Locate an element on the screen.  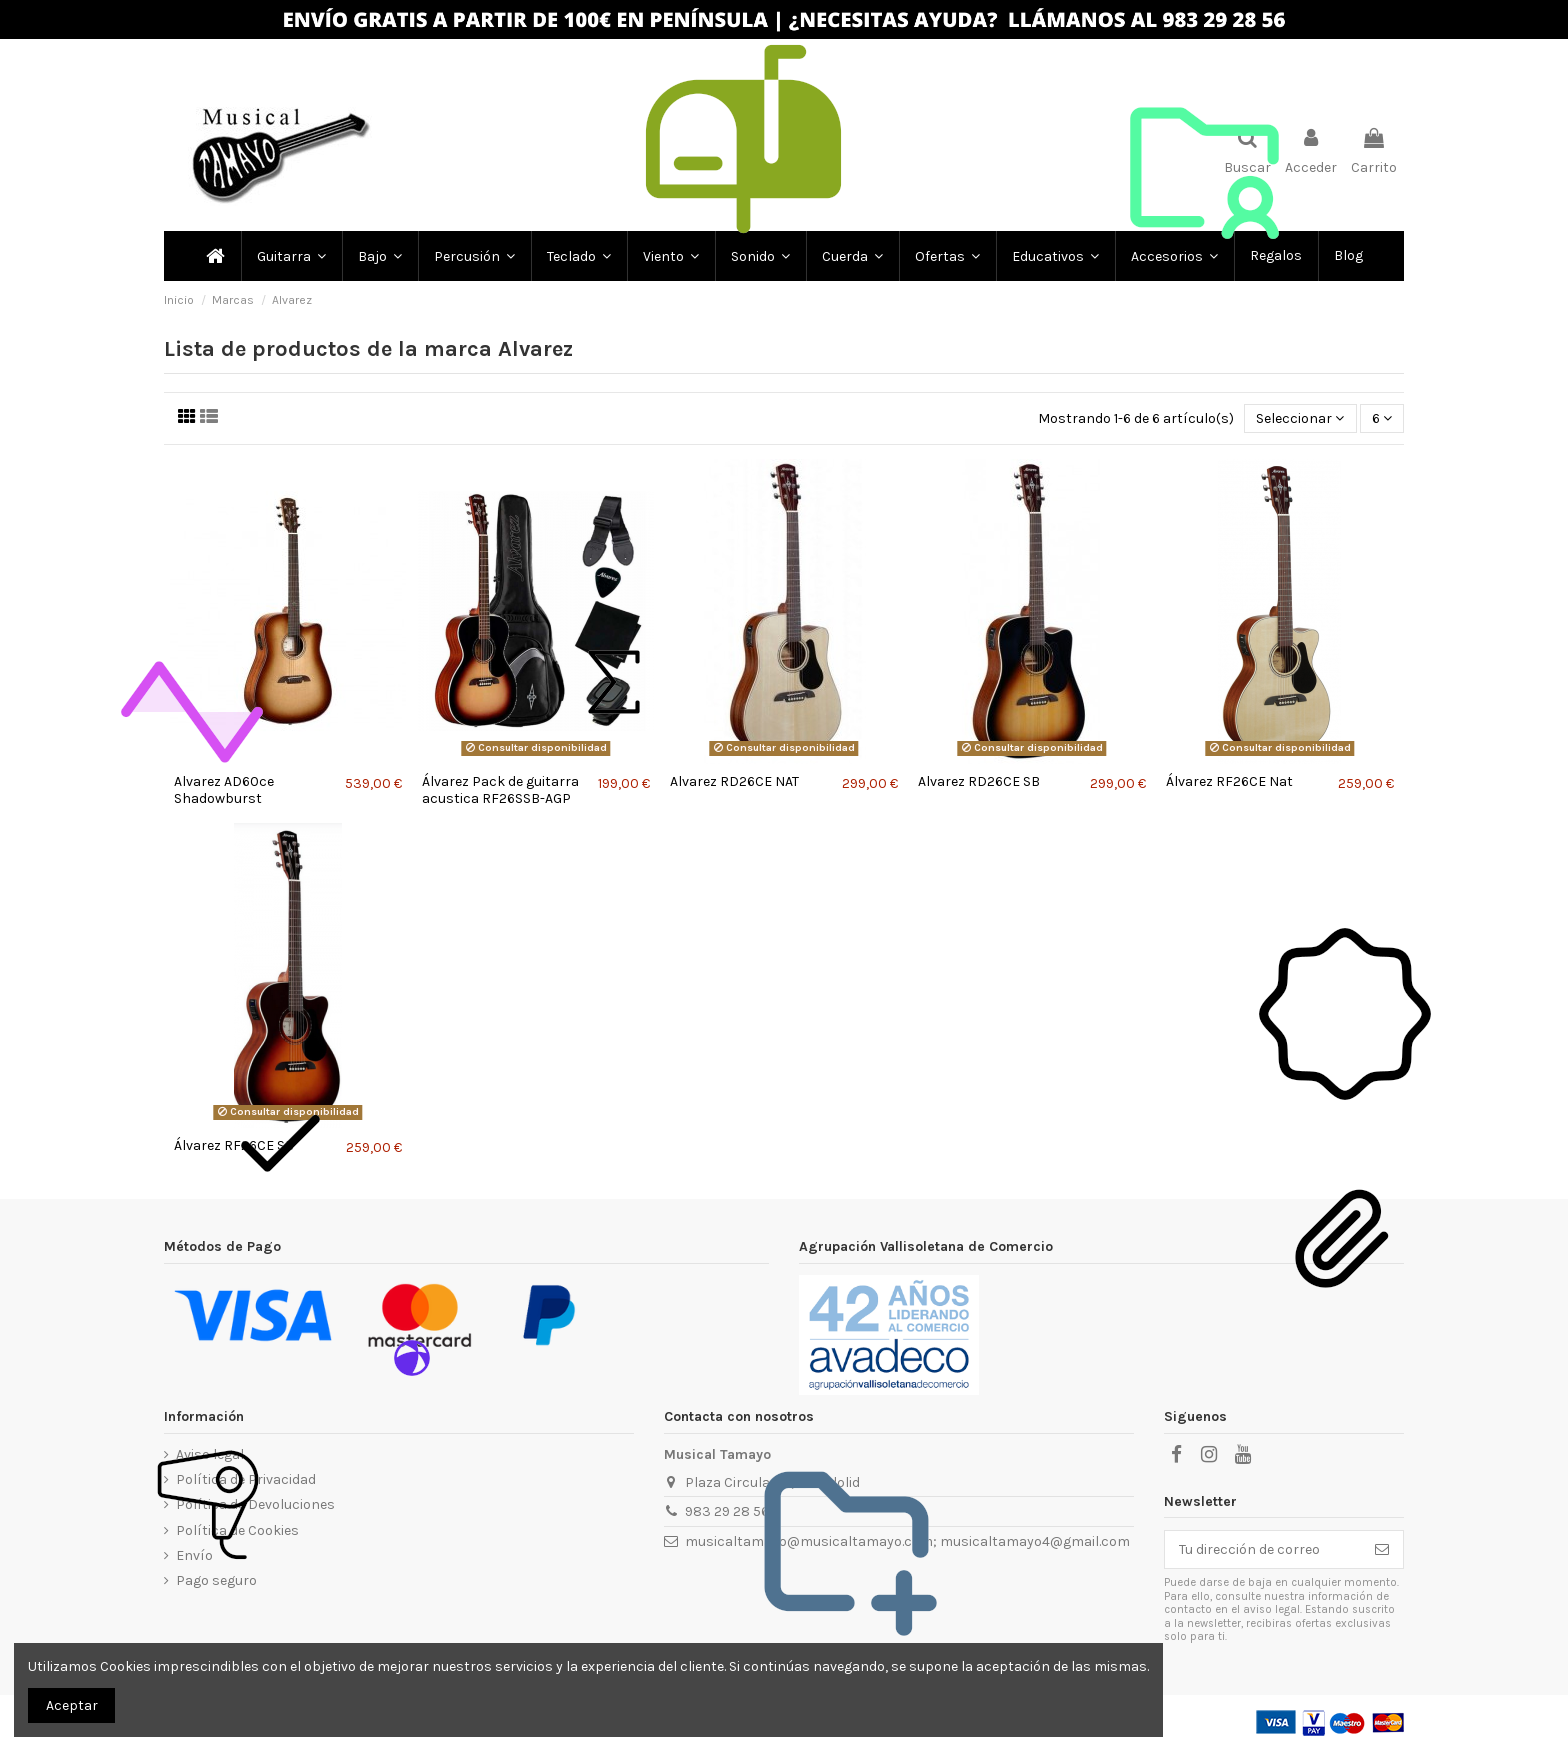
indicates a verified or certified status is located at coordinates (1345, 1014).